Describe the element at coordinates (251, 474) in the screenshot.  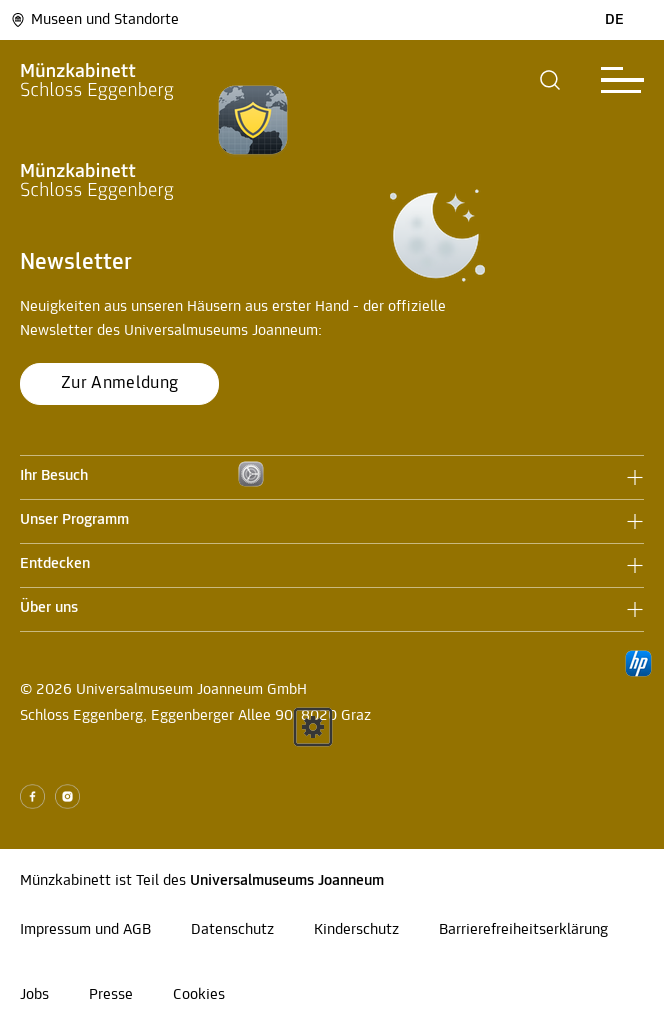
I see `open system preferences` at that location.